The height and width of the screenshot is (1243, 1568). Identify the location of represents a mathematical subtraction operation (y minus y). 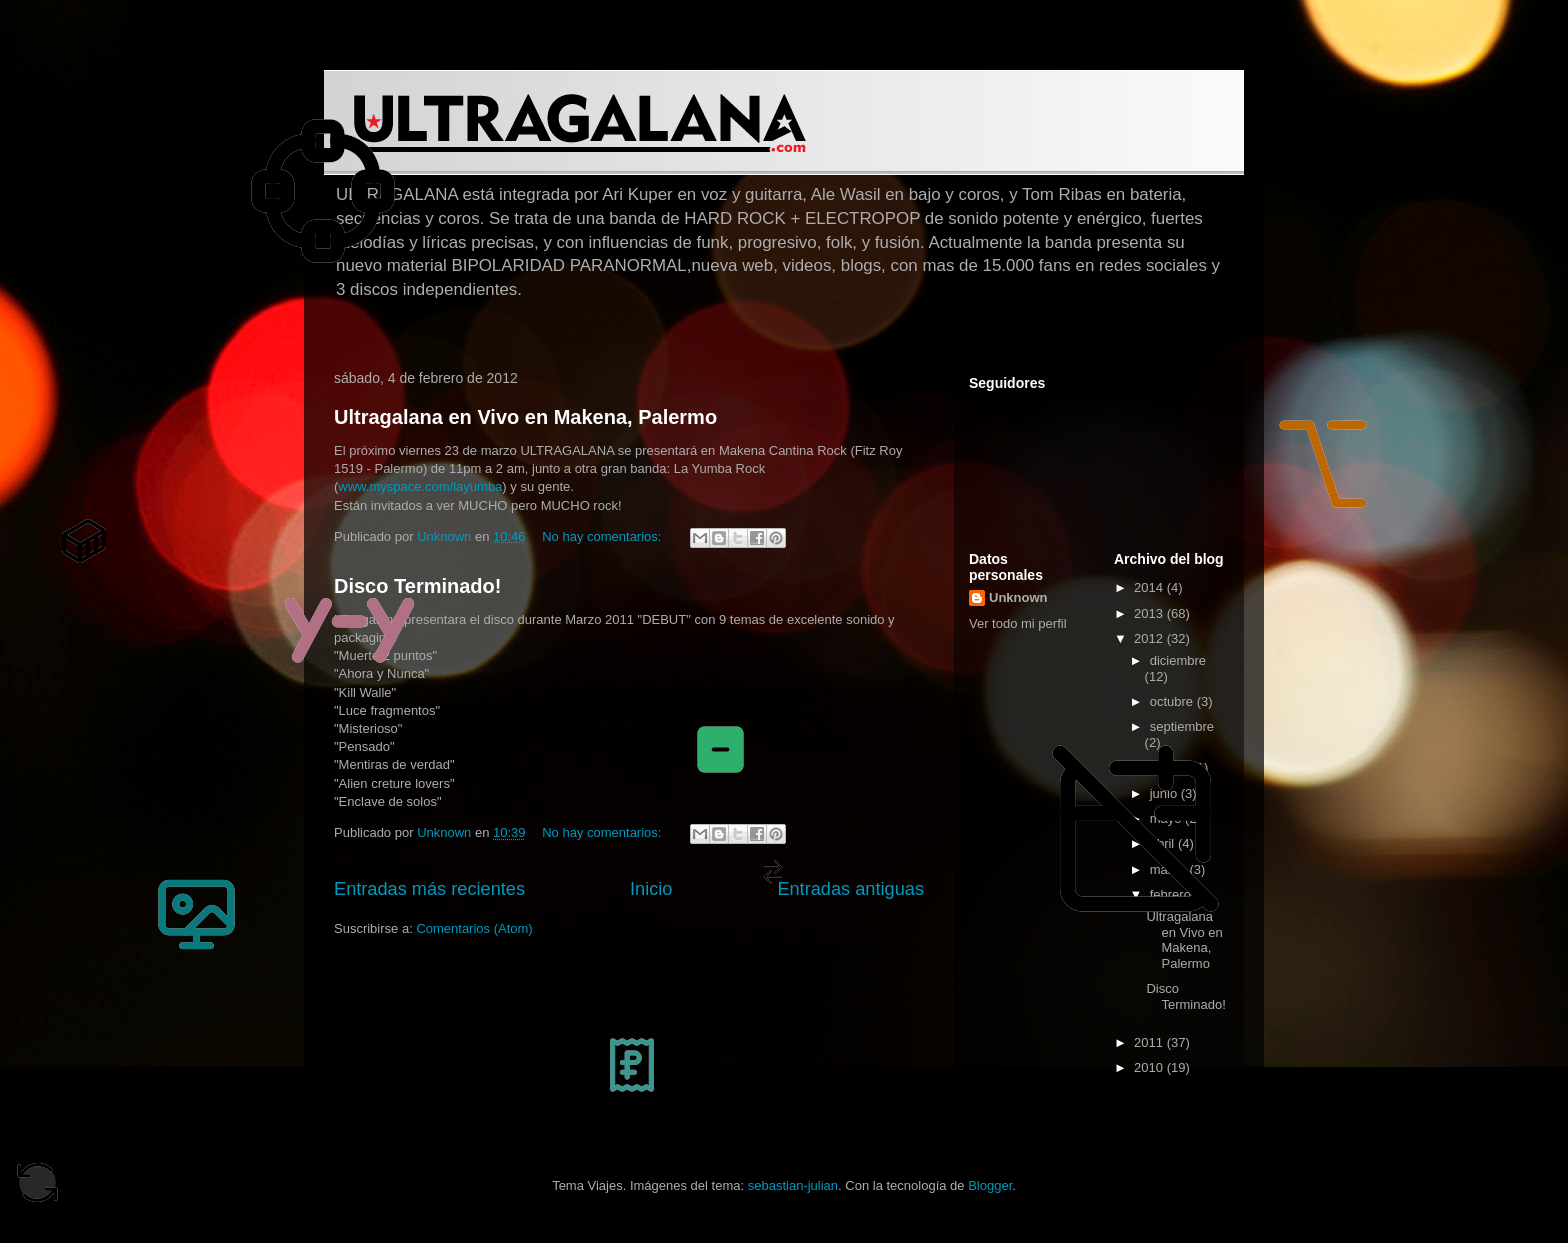
(349, 621).